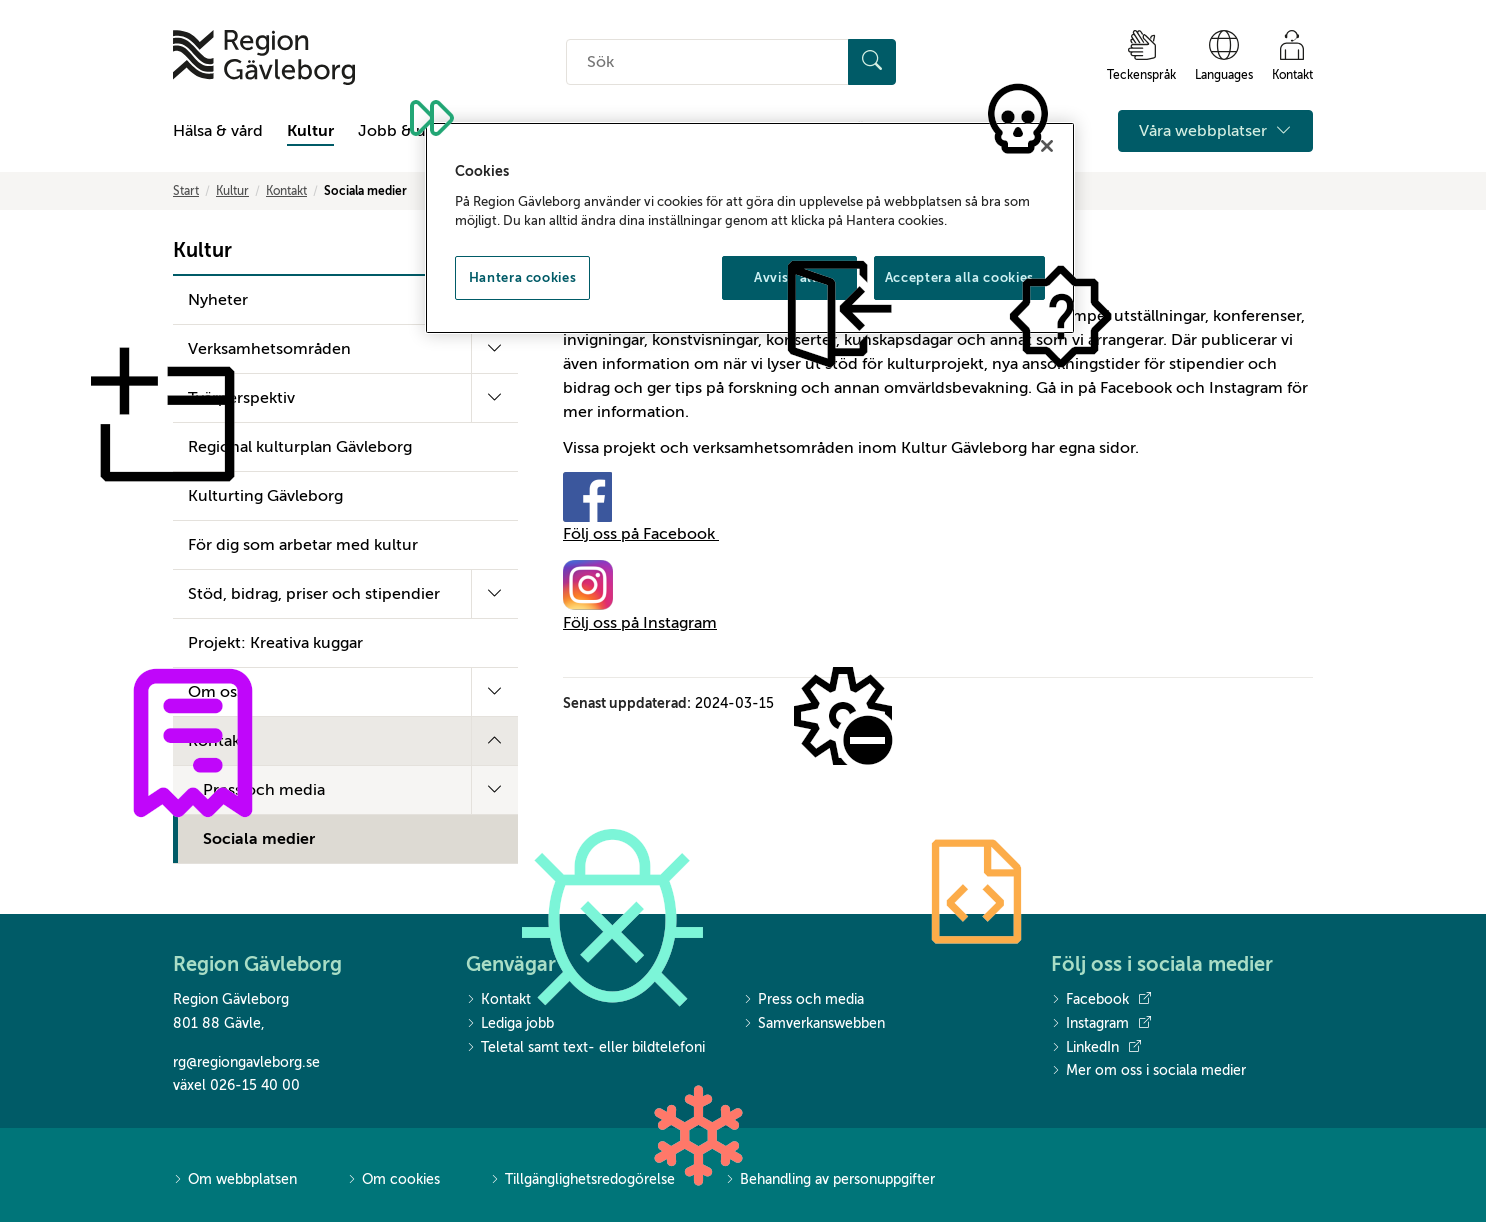 The height and width of the screenshot is (1222, 1486). What do you see at coordinates (432, 118) in the screenshot?
I see `skip forward in media playback` at bounding box center [432, 118].